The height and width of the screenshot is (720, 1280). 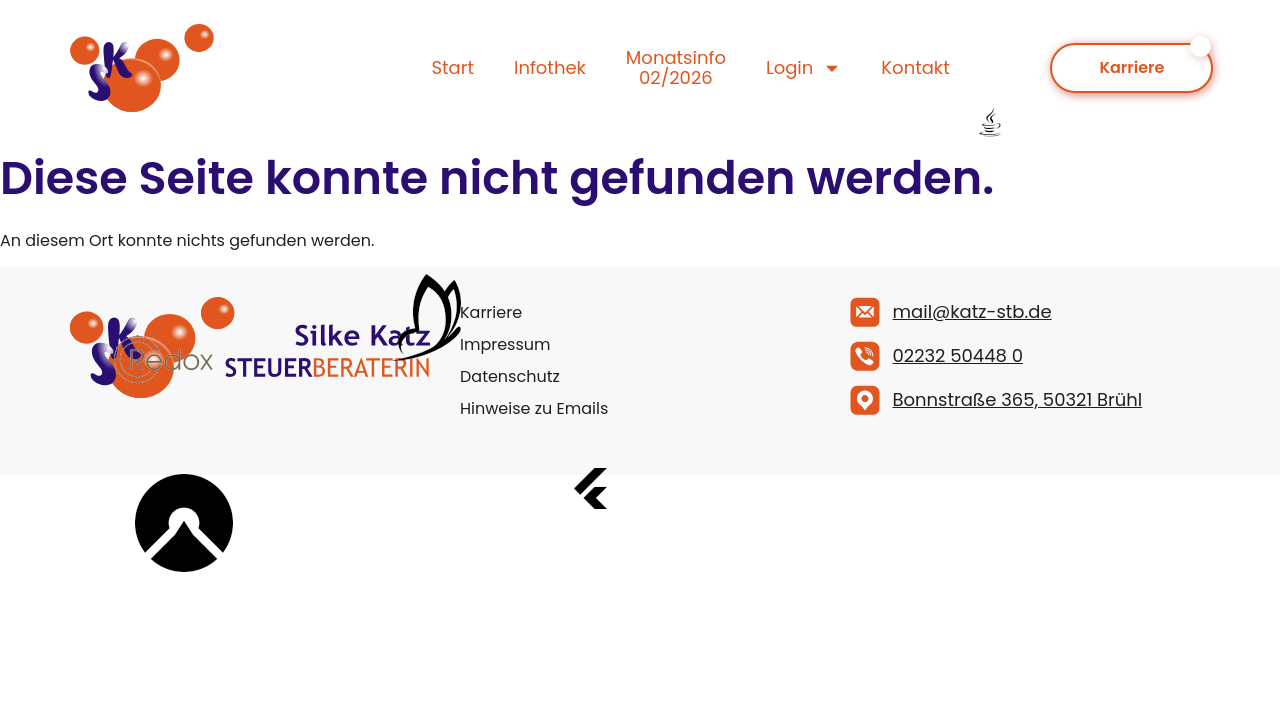 What do you see at coordinates (184, 523) in the screenshot?
I see `open the komoot app` at bounding box center [184, 523].